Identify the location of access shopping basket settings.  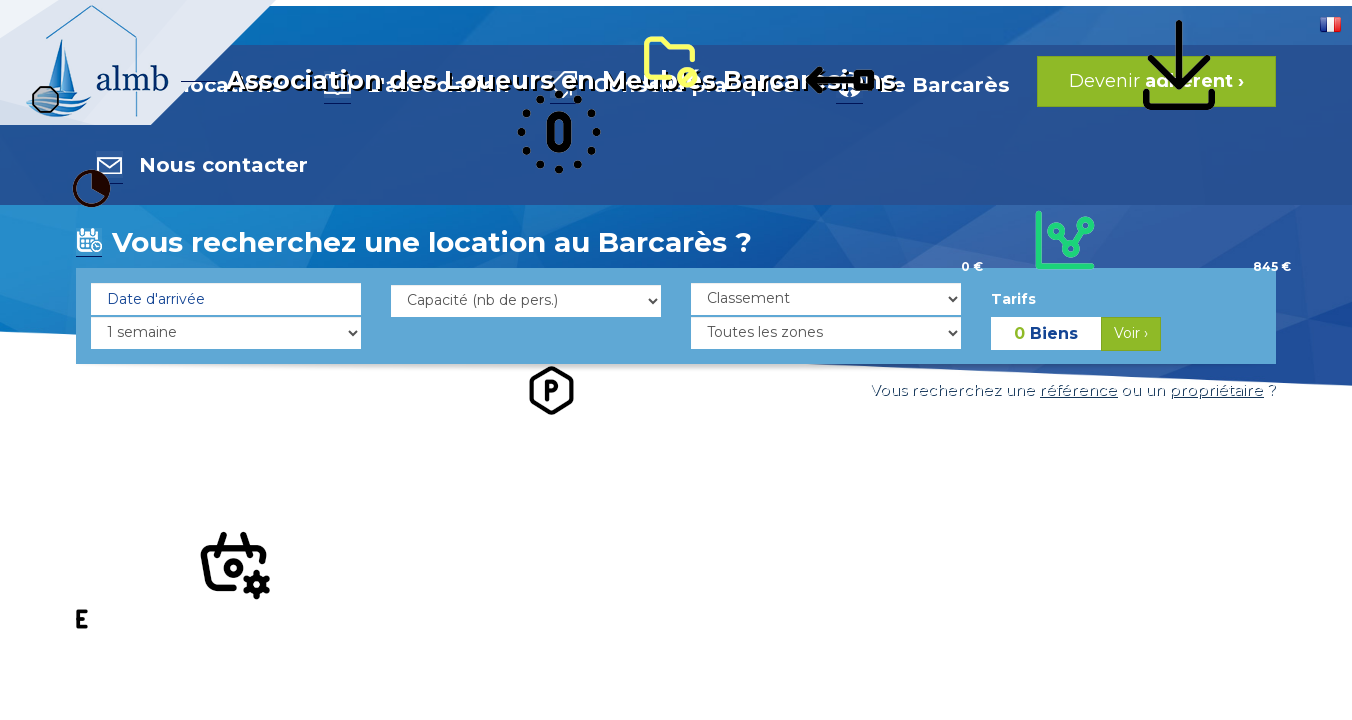
(233, 561).